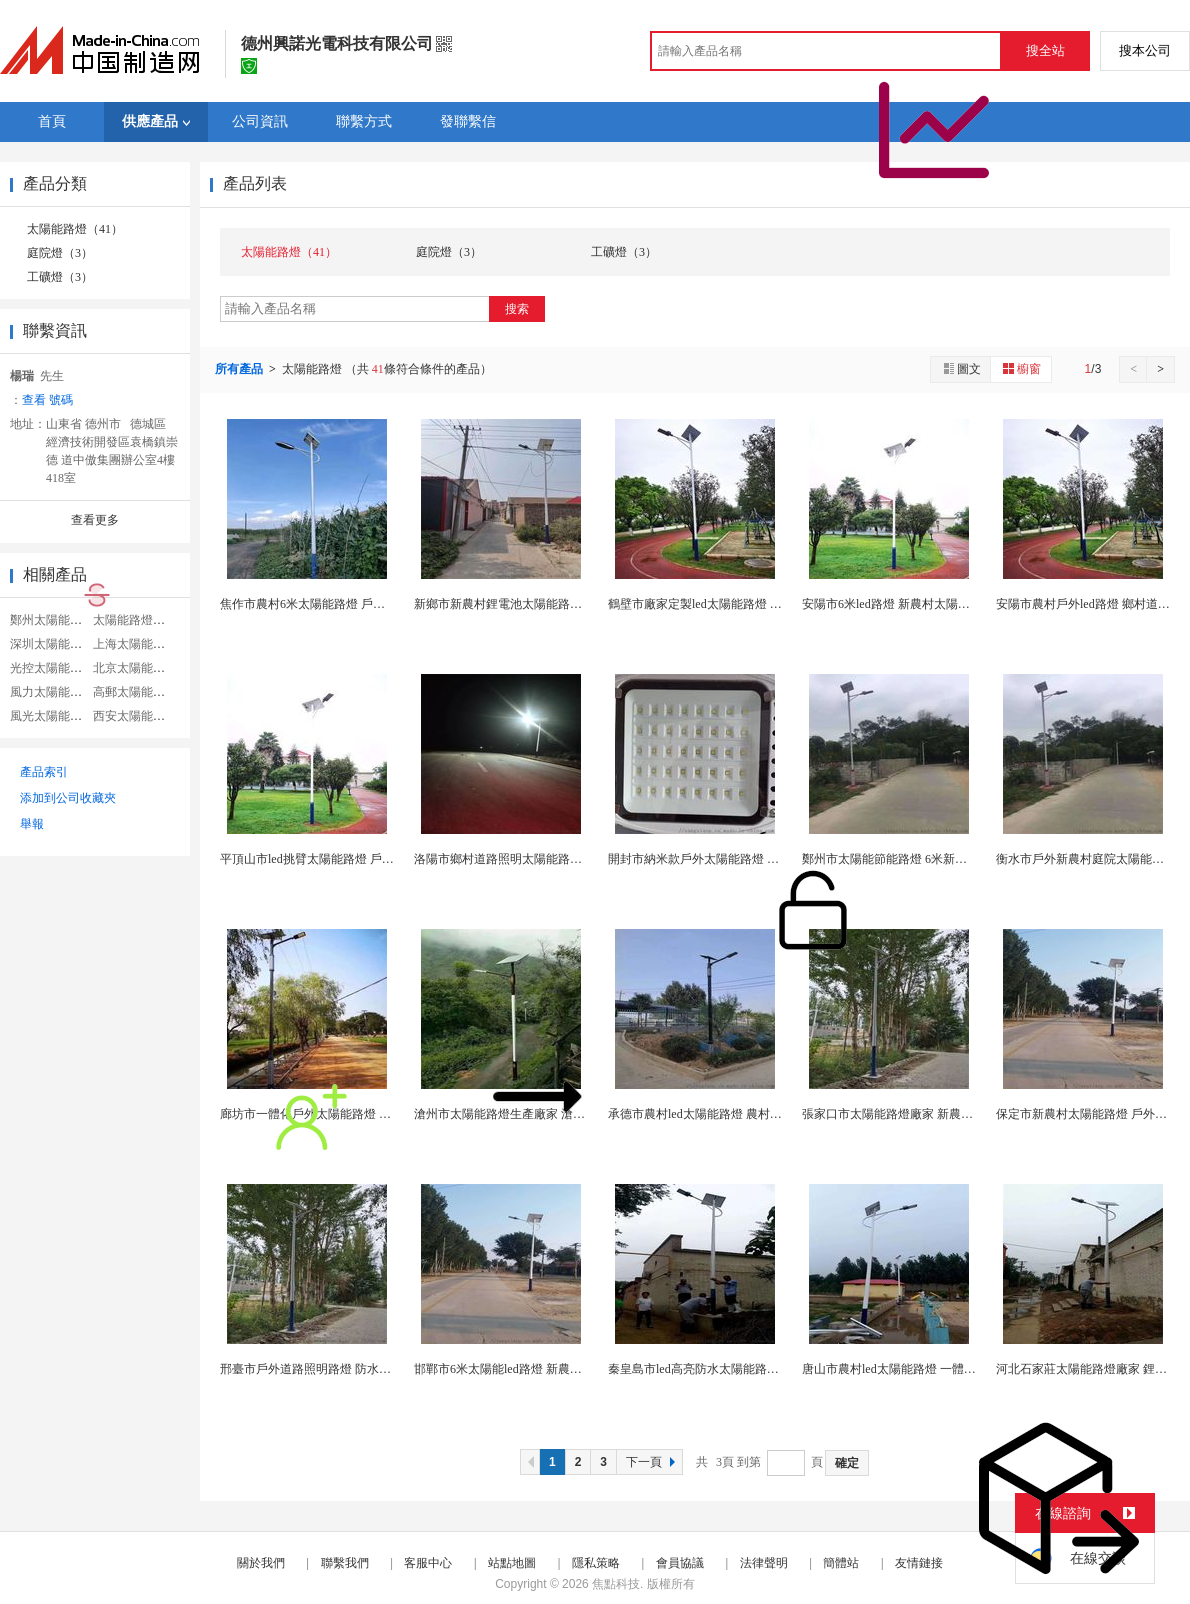 The height and width of the screenshot is (1604, 1190). Describe the element at coordinates (311, 1119) in the screenshot. I see `add a new user or contact` at that location.